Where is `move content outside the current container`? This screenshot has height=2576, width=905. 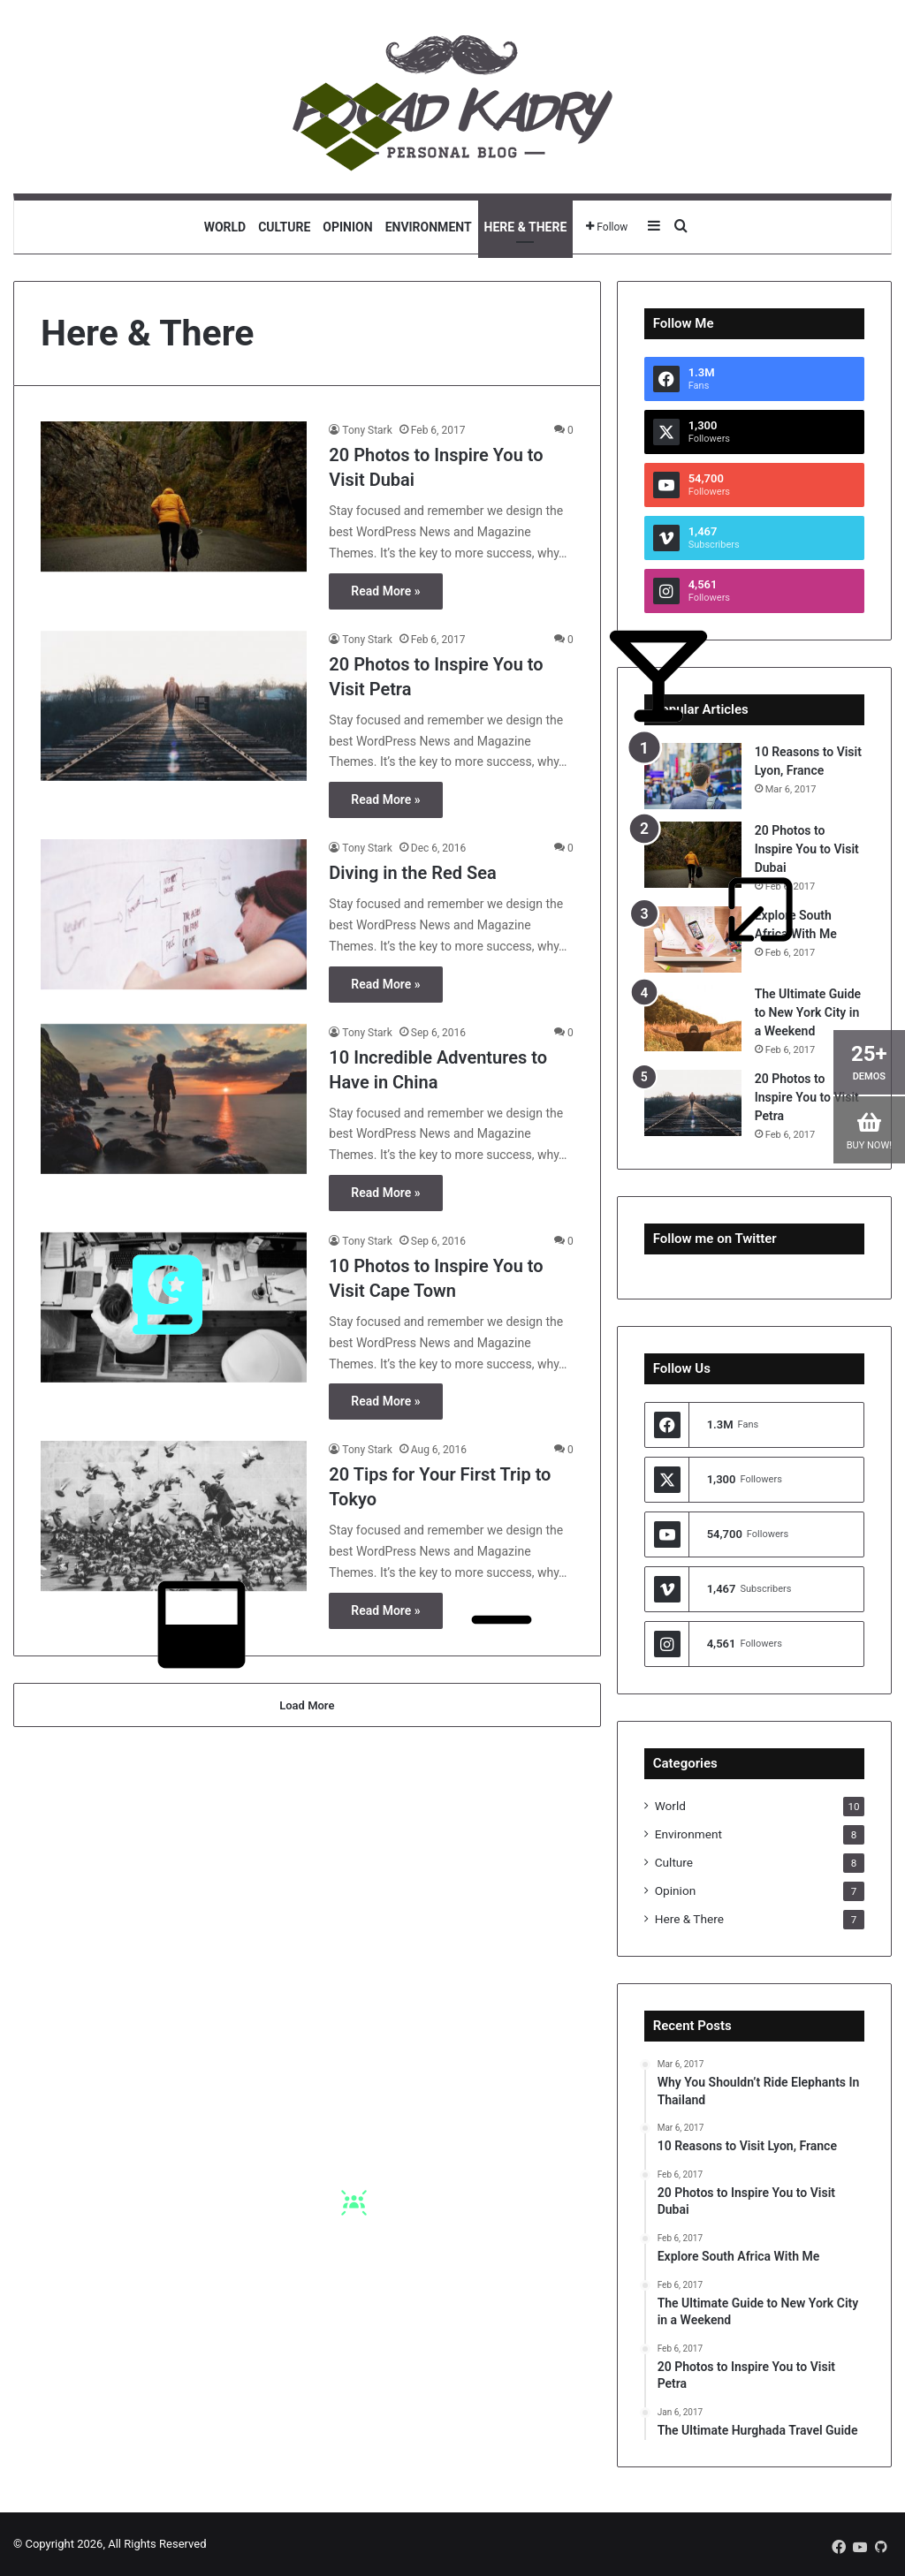
move content outside the current container is located at coordinates (760, 909).